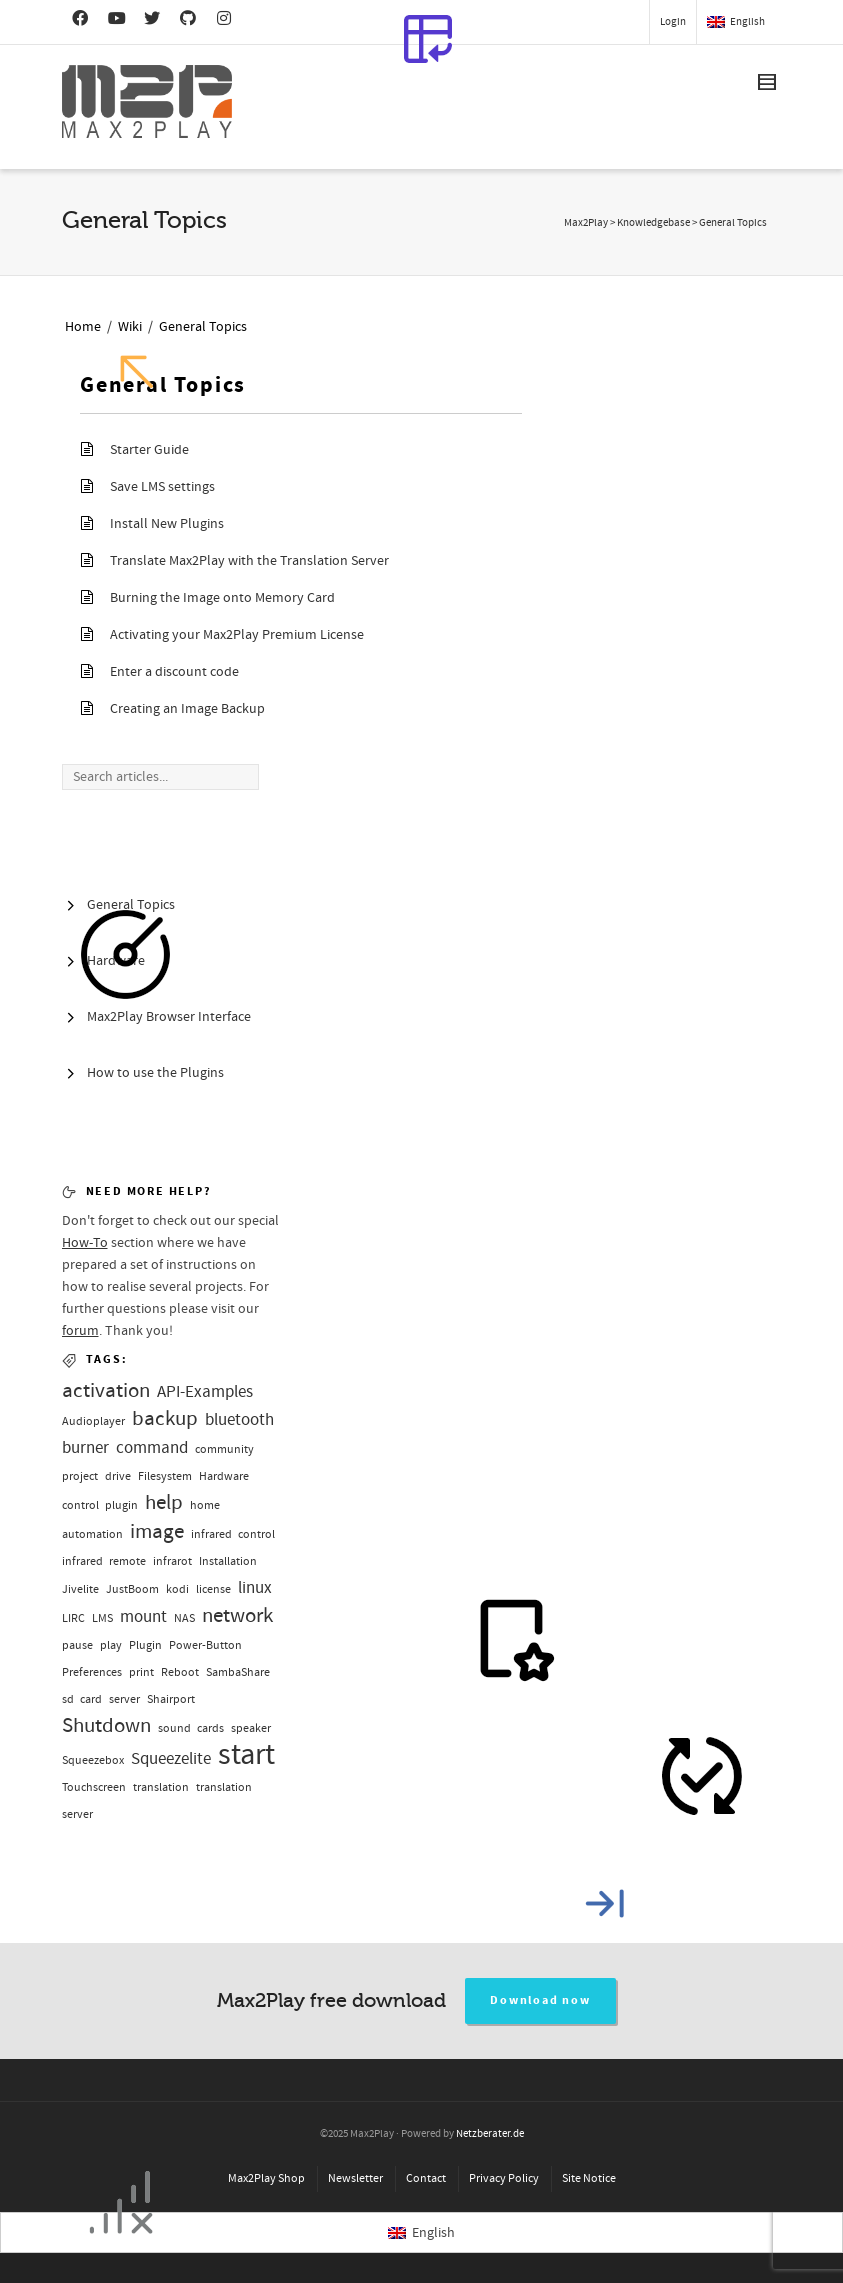  What do you see at coordinates (428, 39) in the screenshot?
I see `pivot table column in spreadsheet view` at bounding box center [428, 39].